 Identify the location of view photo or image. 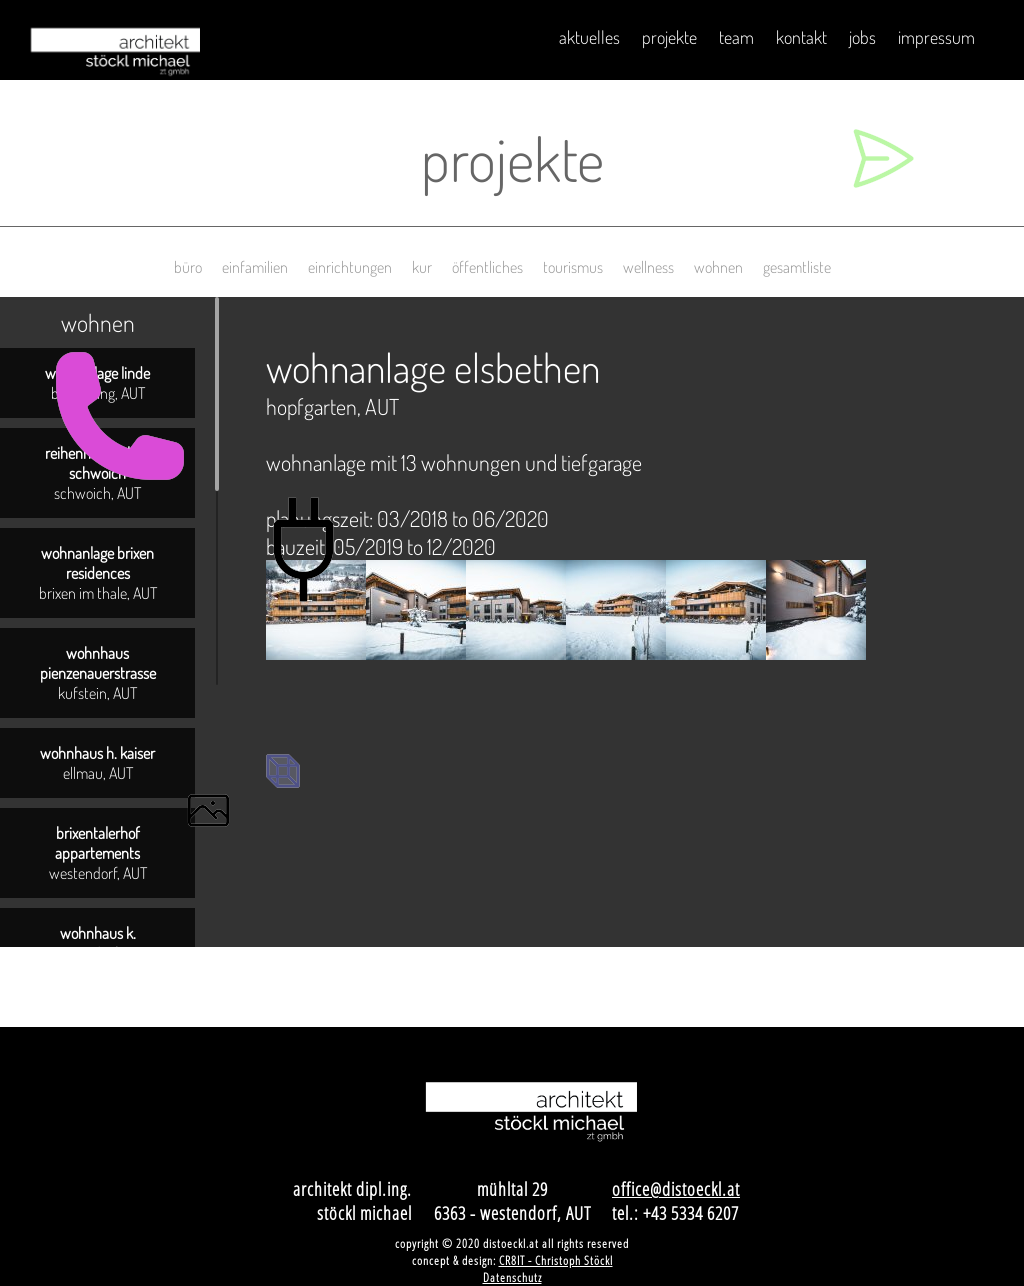
(208, 810).